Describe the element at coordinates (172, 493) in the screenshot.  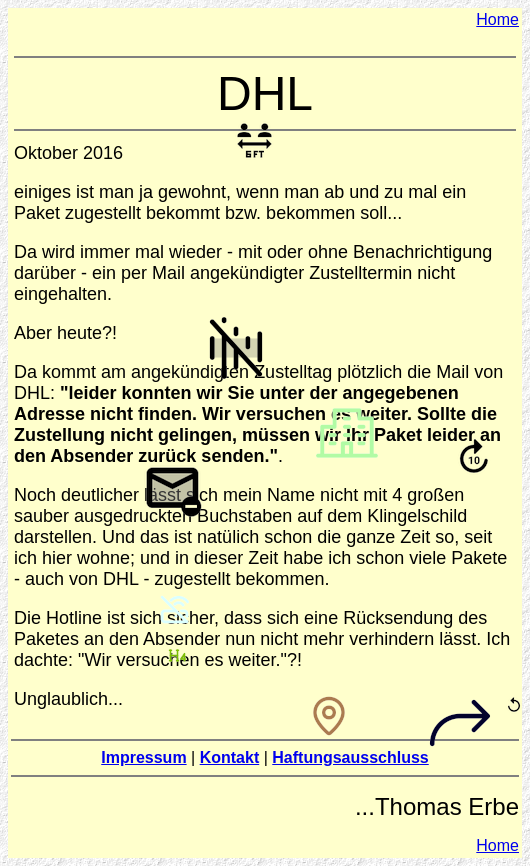
I see `unsubscribe from email list` at that location.